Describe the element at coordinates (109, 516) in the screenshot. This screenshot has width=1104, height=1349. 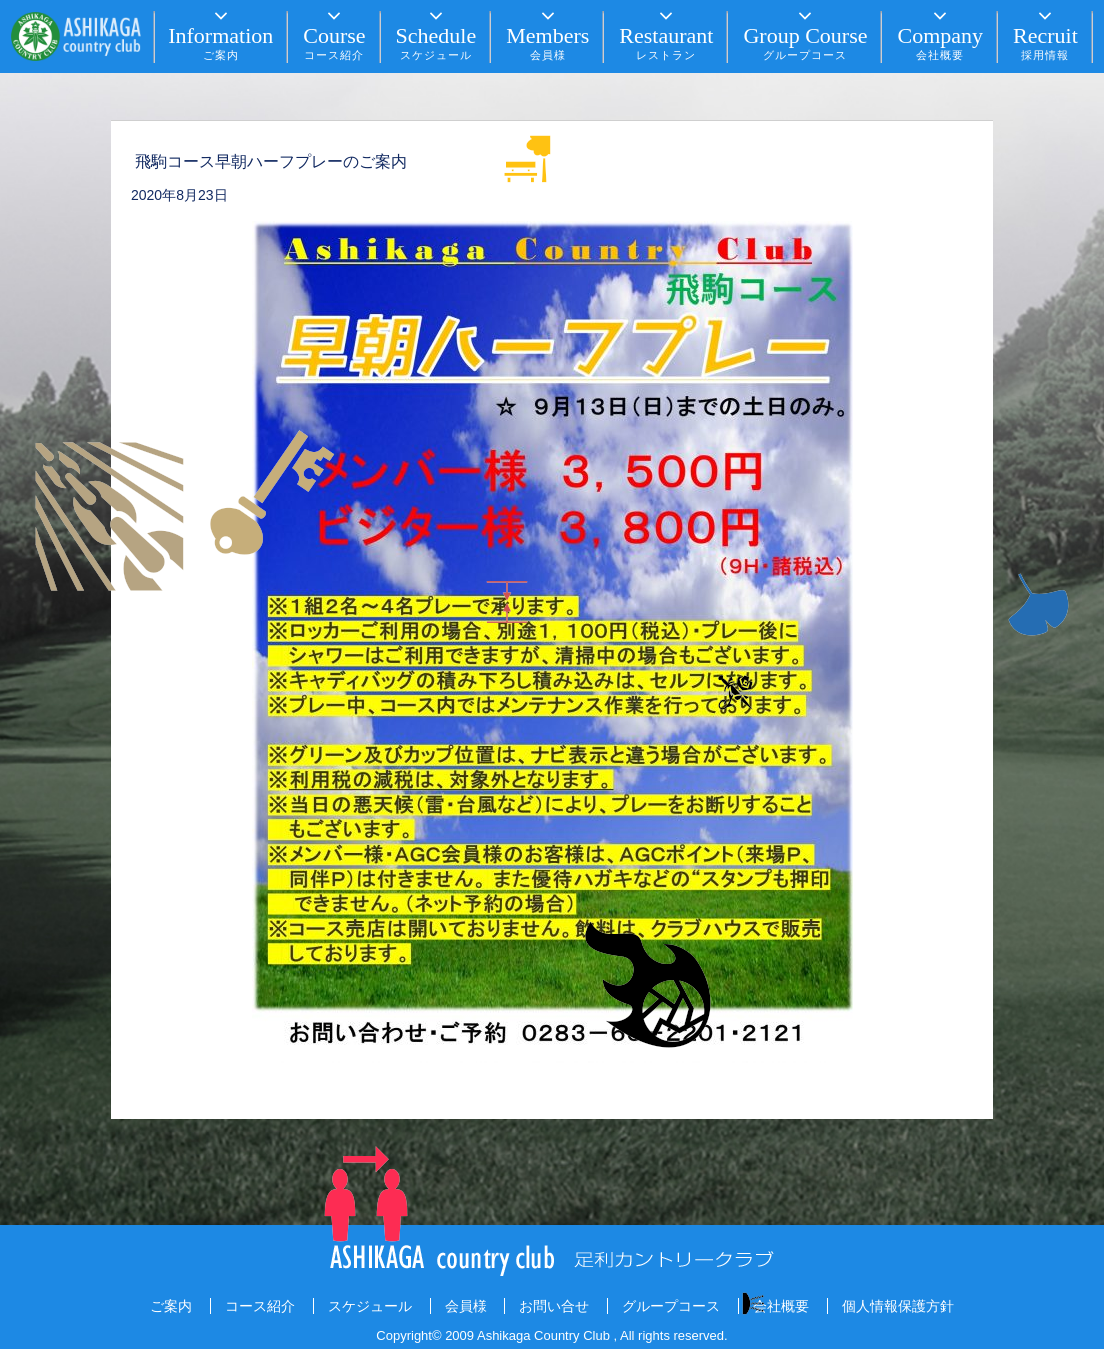
I see `represents the andromeda galaxy or cosmic chain element` at that location.